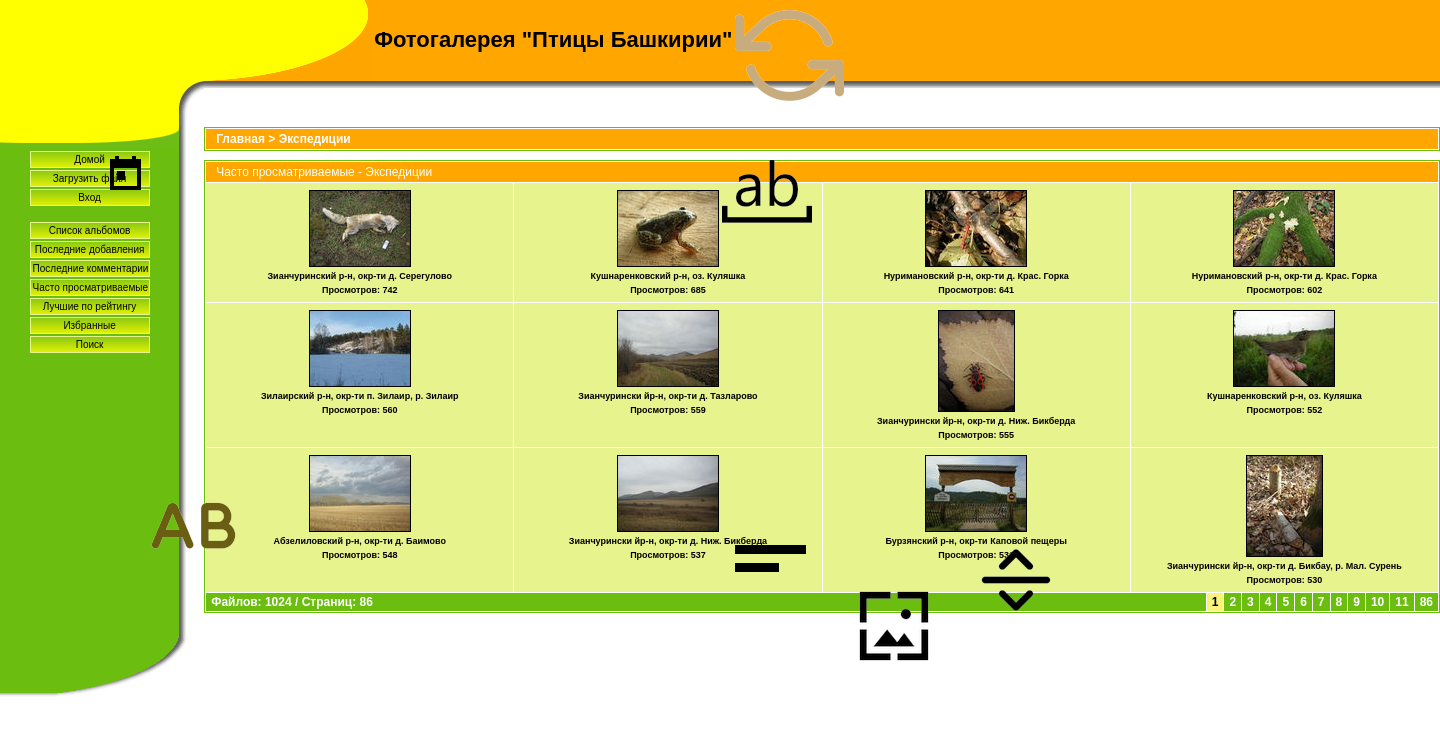 The height and width of the screenshot is (733, 1440). What do you see at coordinates (1016, 580) in the screenshot?
I see `adjust horizontal divider position` at bounding box center [1016, 580].